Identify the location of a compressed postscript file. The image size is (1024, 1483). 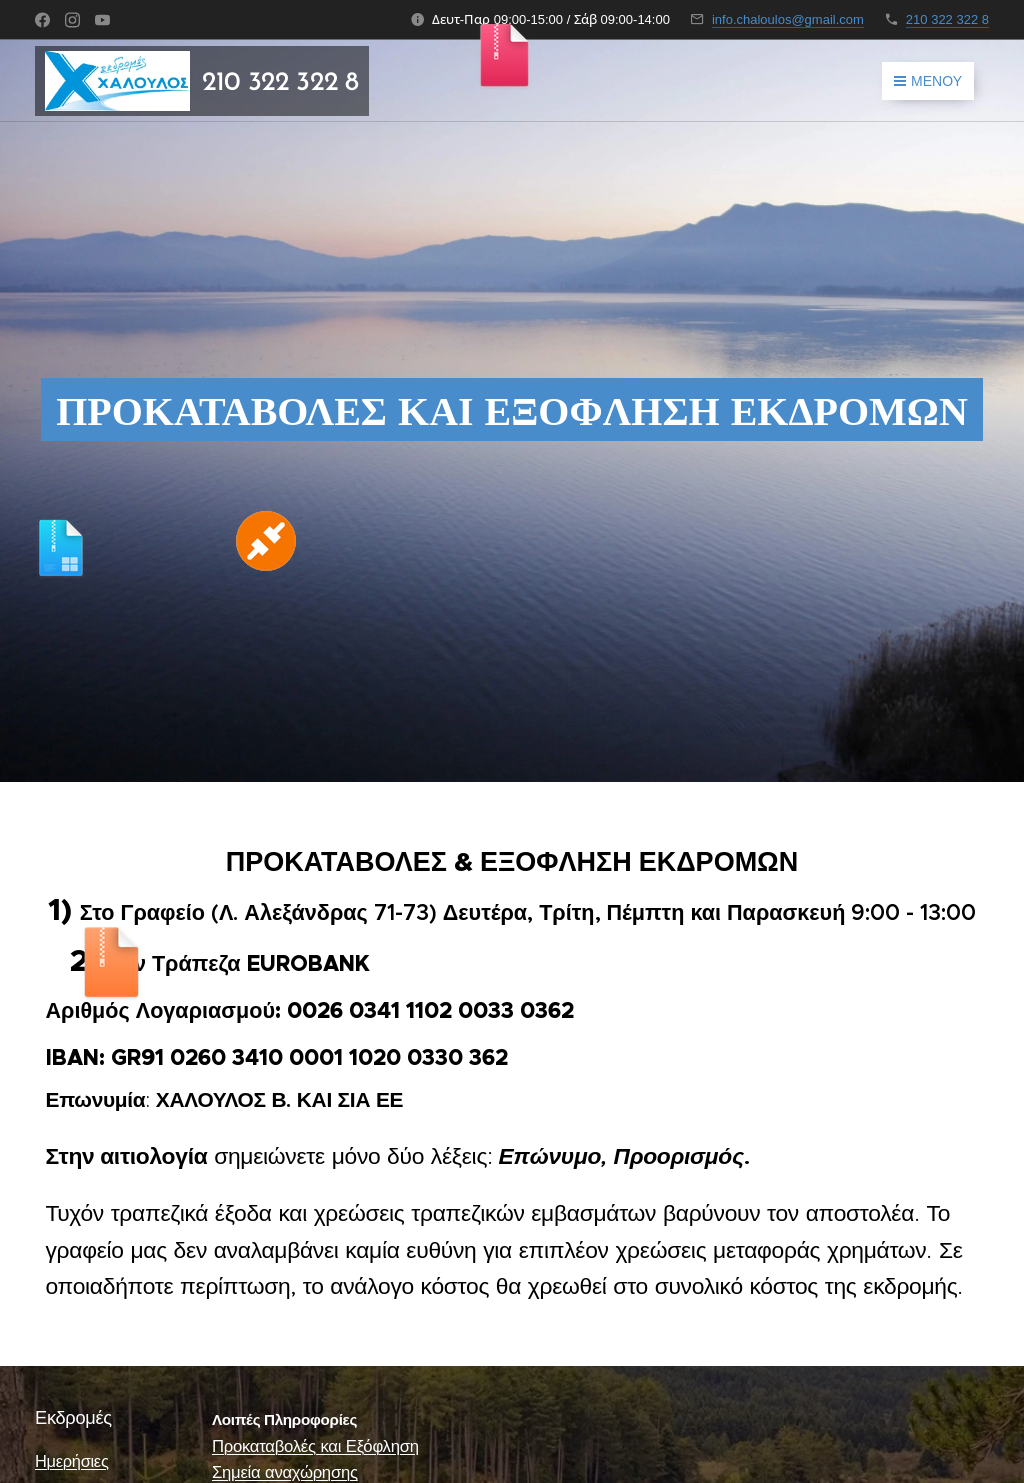
(504, 56).